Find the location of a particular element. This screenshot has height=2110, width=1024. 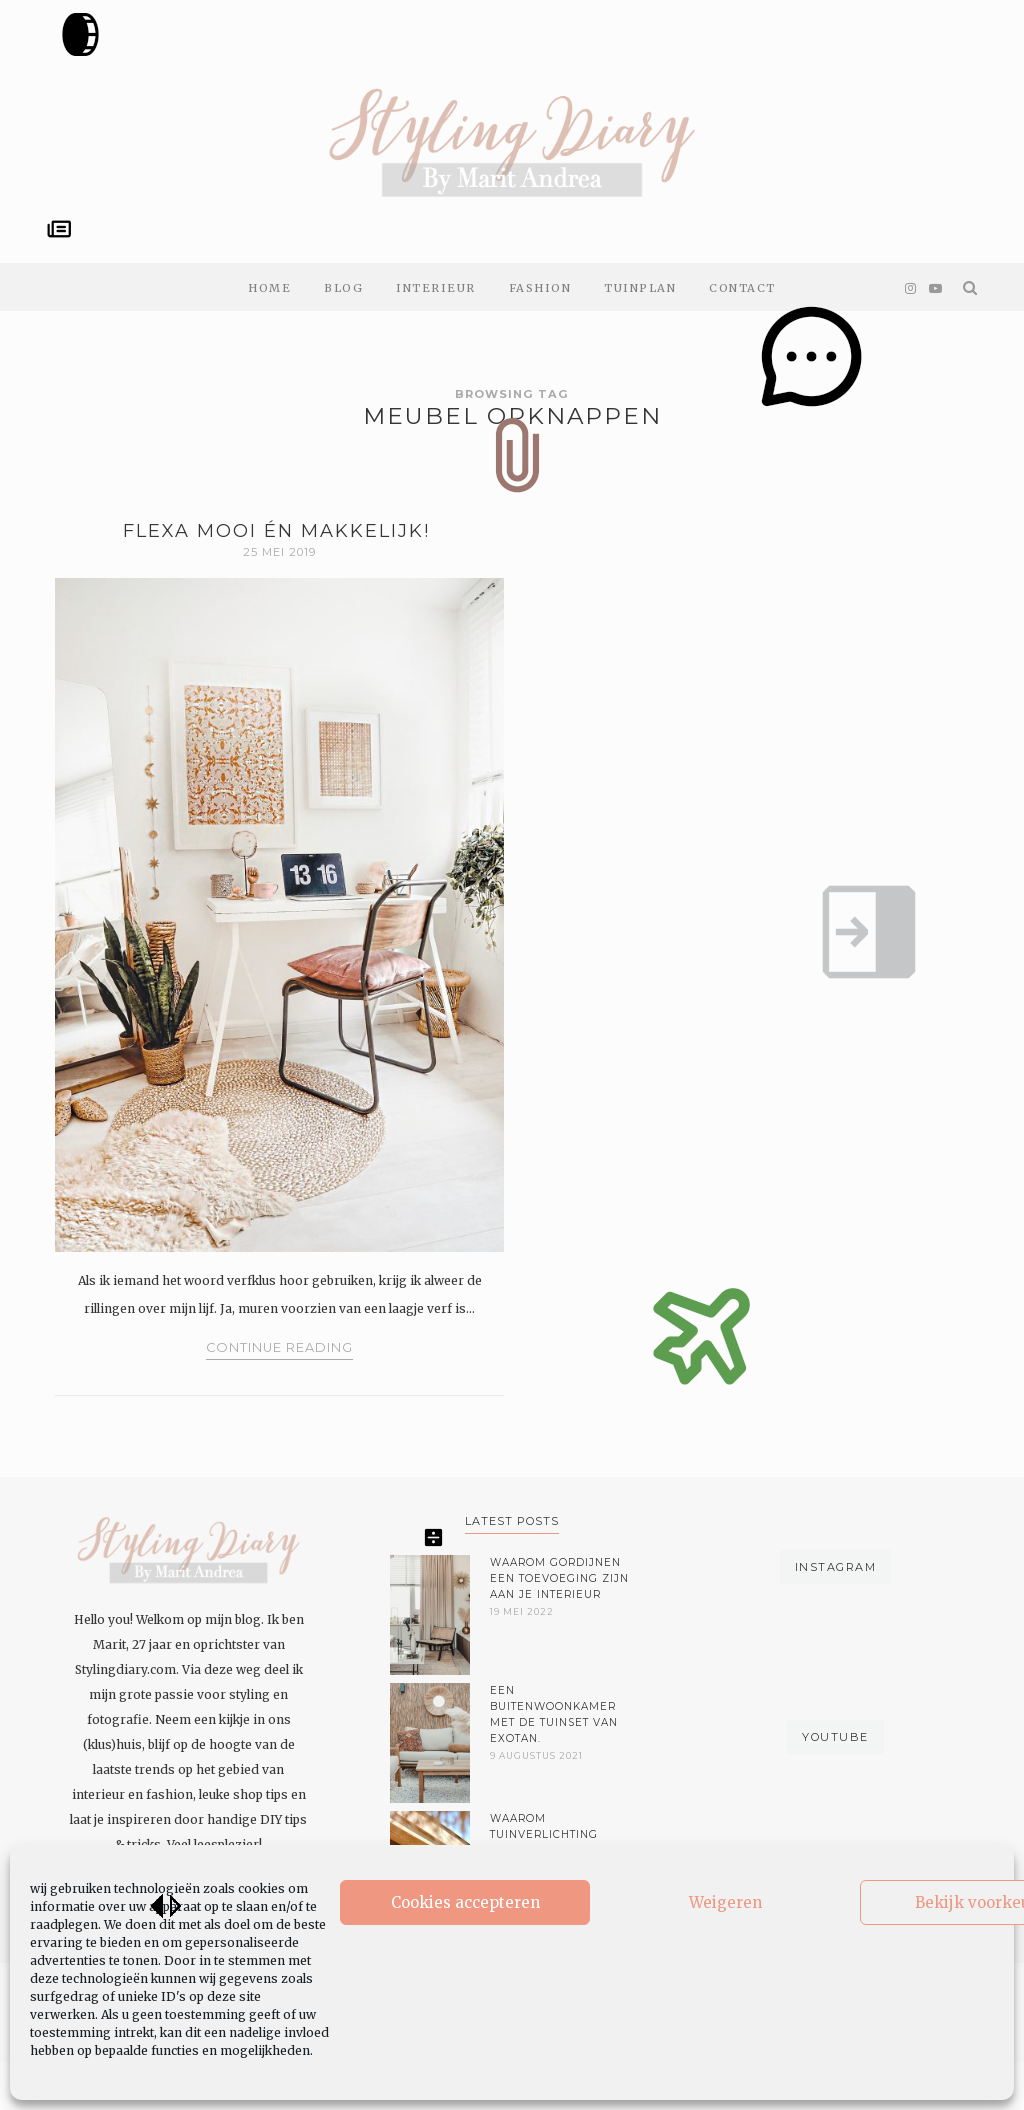

perform division calculation is located at coordinates (433, 1537).